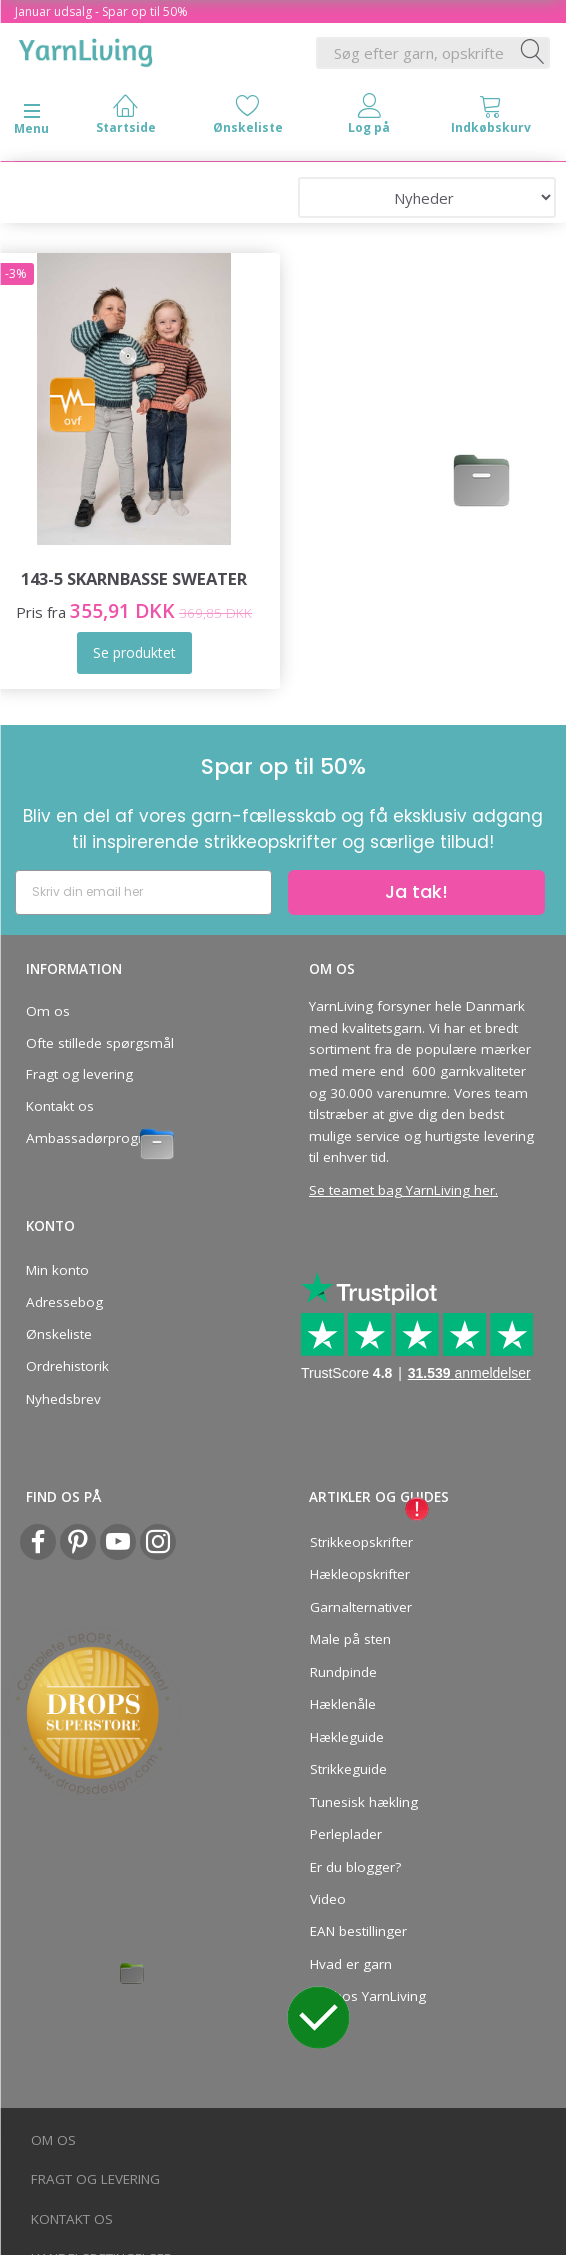 The image size is (566, 2255). I want to click on open the file manager, so click(481, 480).